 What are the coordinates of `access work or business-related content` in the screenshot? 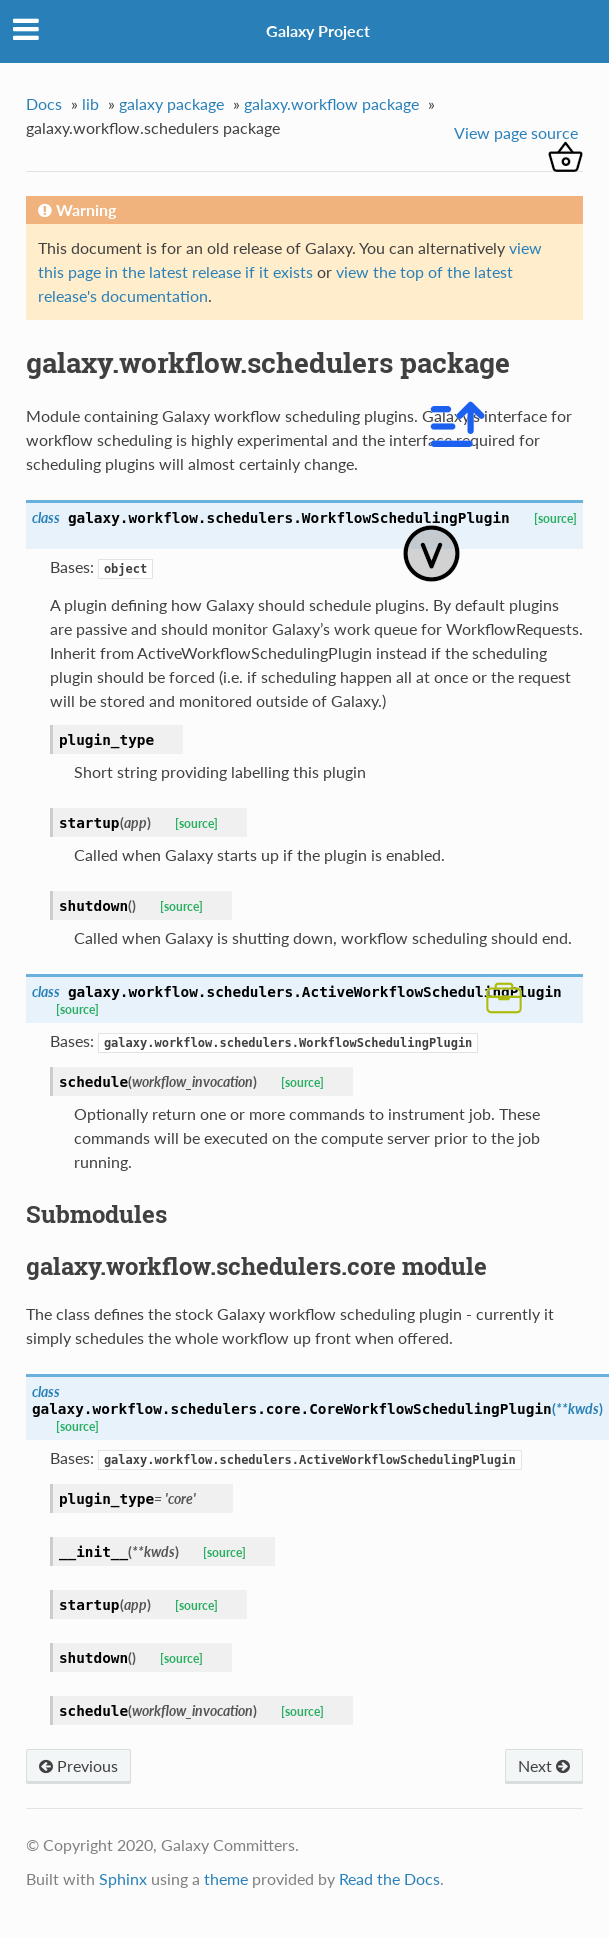 It's located at (504, 998).